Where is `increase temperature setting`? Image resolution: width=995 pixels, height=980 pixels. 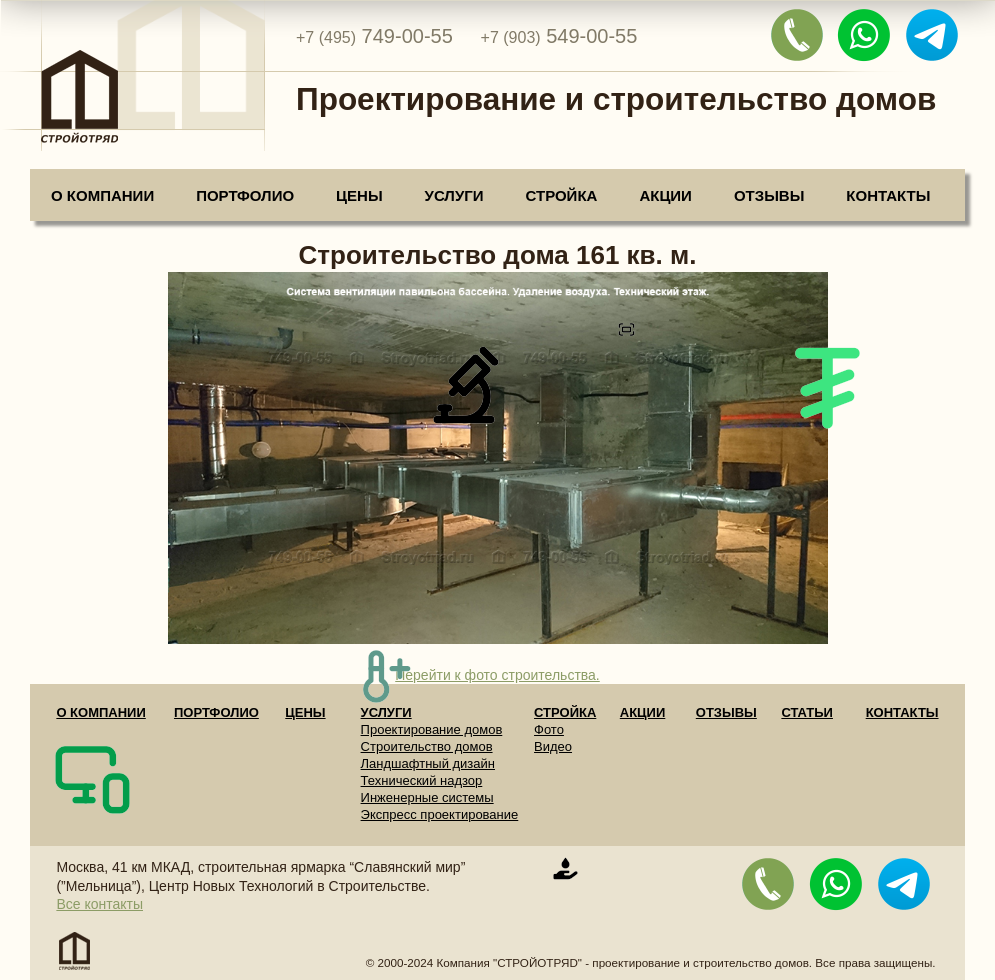
increase temperature setting is located at coordinates (381, 676).